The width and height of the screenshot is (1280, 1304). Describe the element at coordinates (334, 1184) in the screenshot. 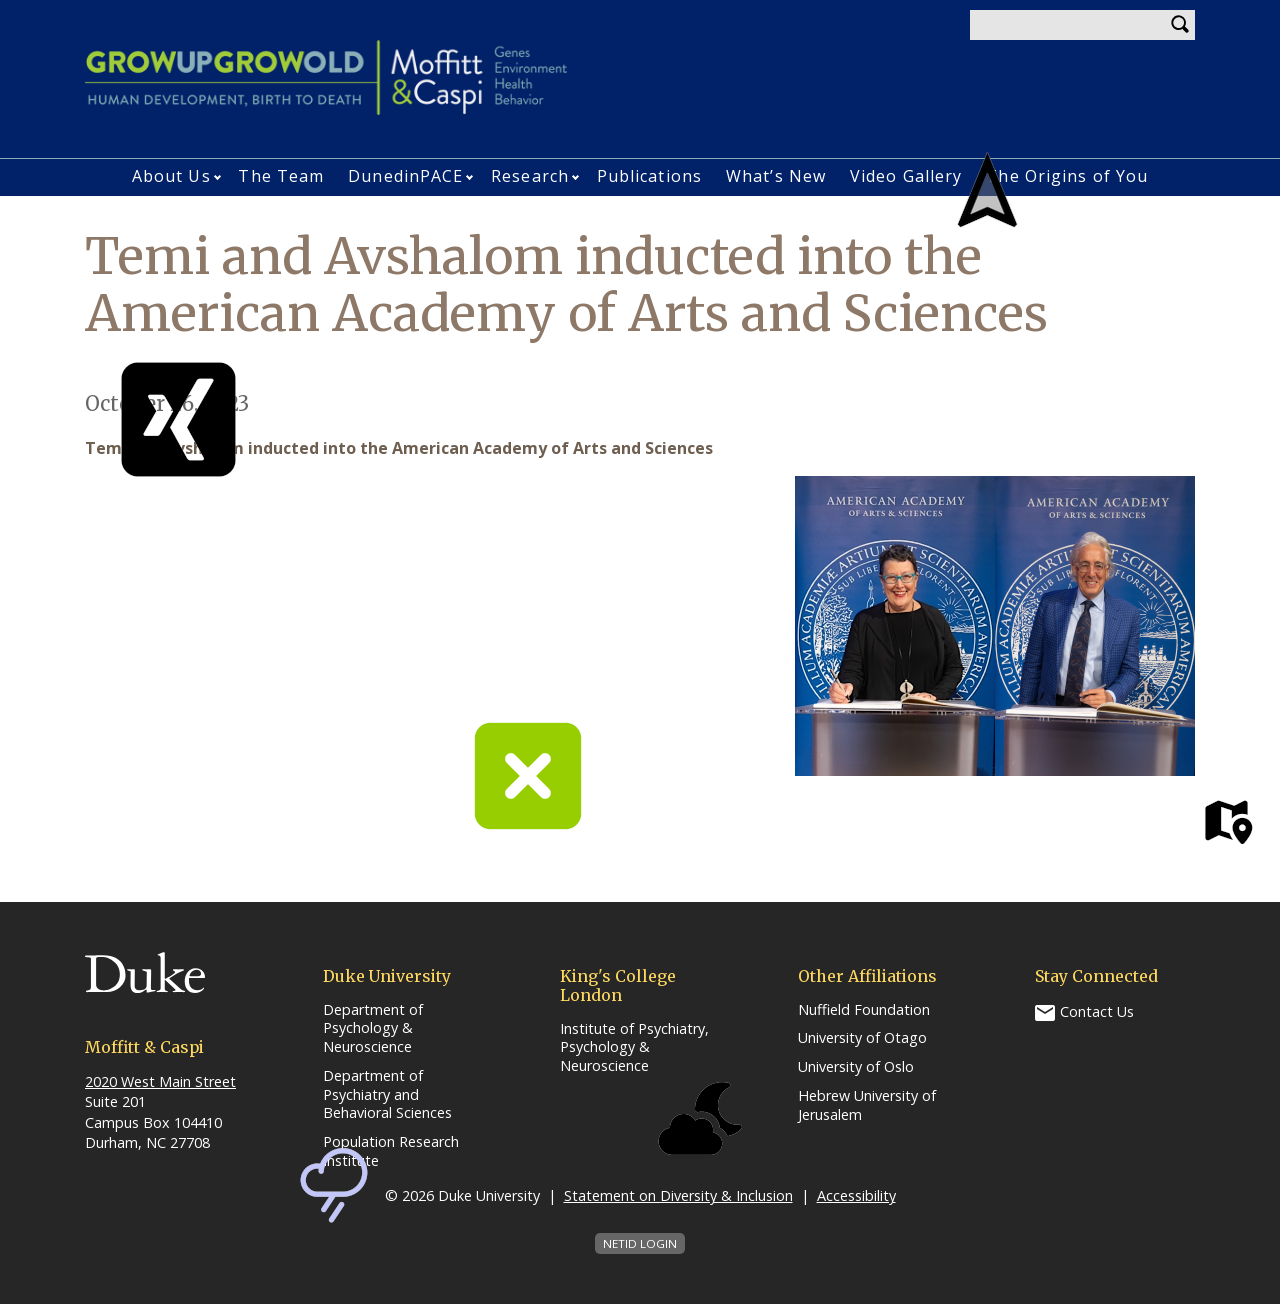

I see `view current weather conditions` at that location.